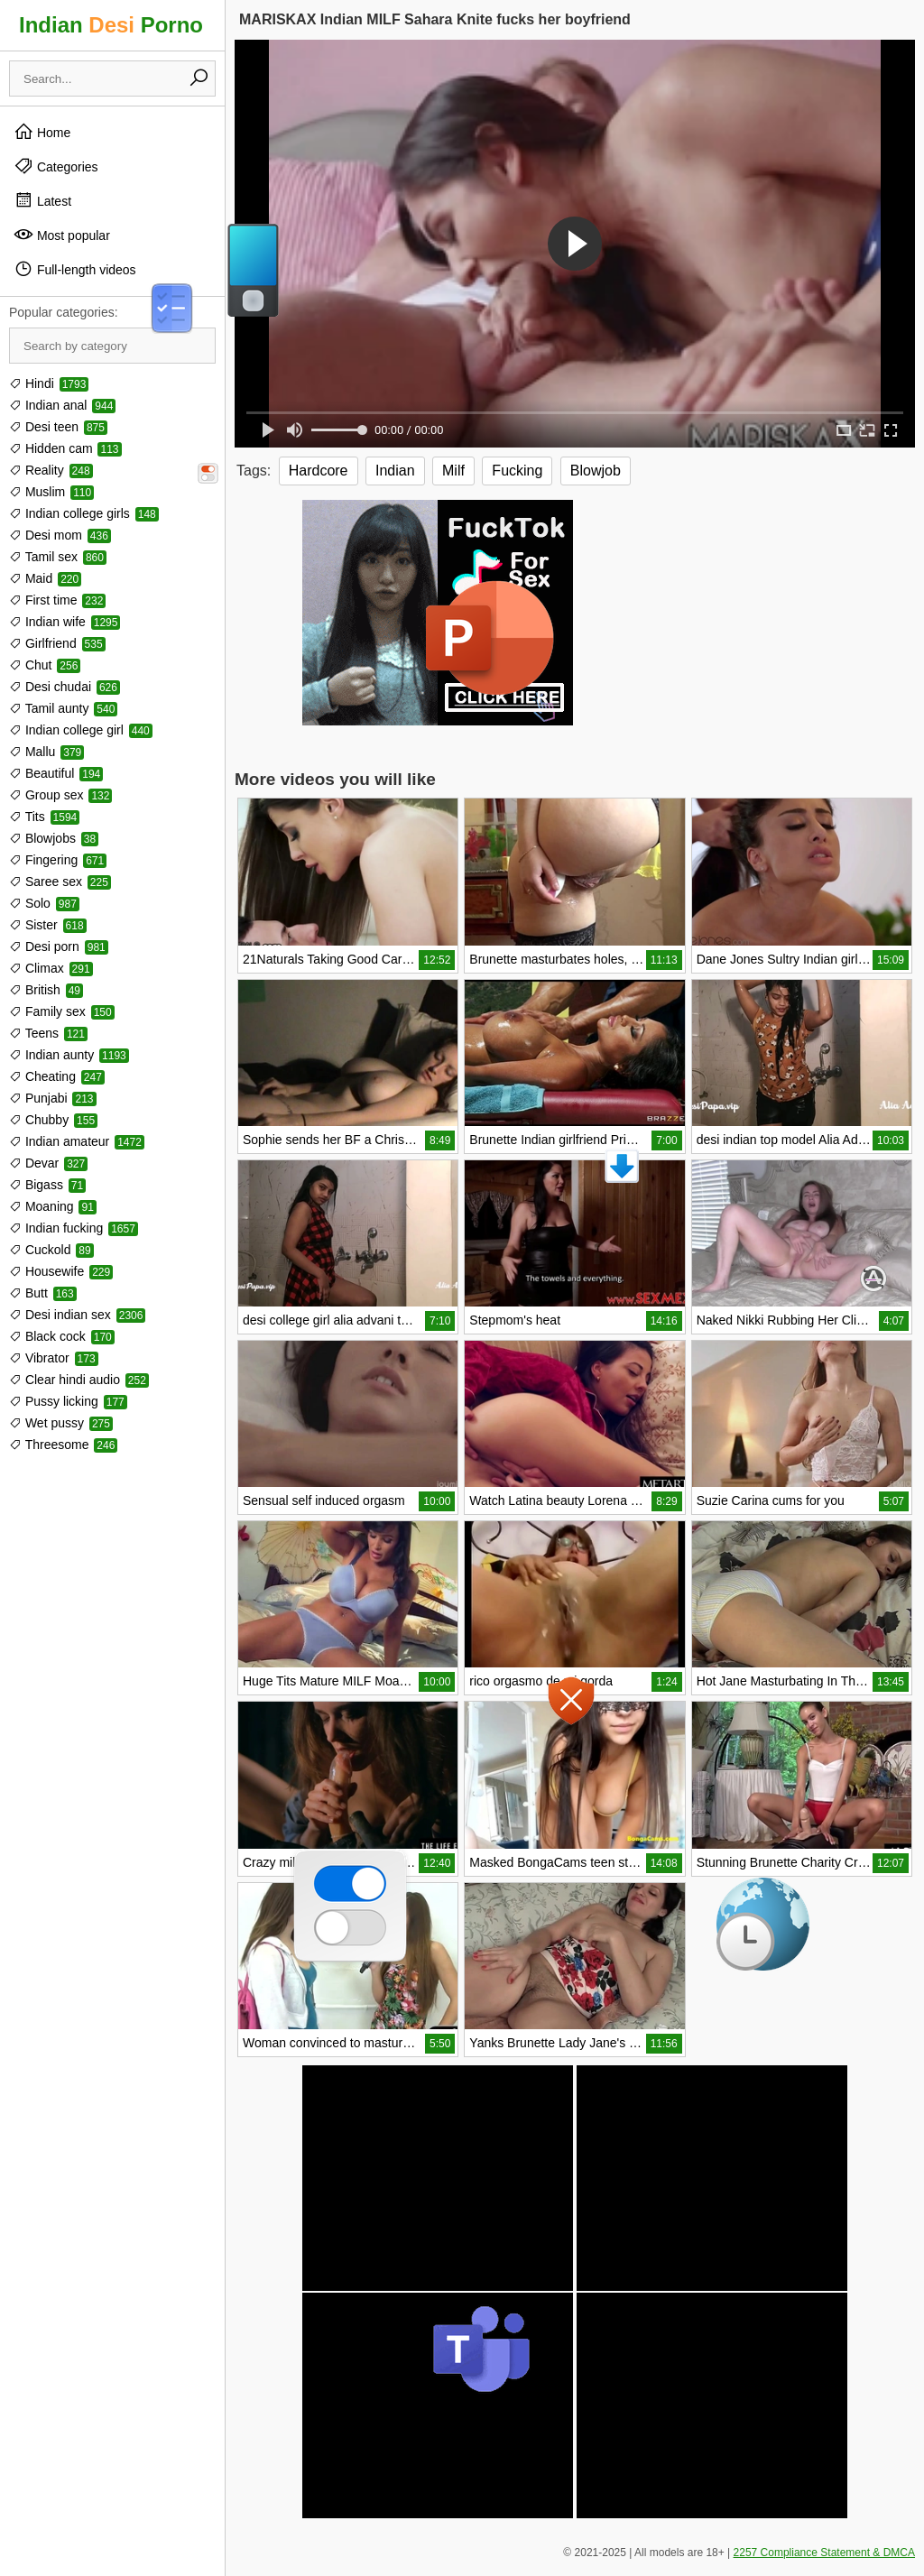 This screenshot has height=2576, width=924. I want to click on indicates a security error or protection failure, so click(571, 1701).